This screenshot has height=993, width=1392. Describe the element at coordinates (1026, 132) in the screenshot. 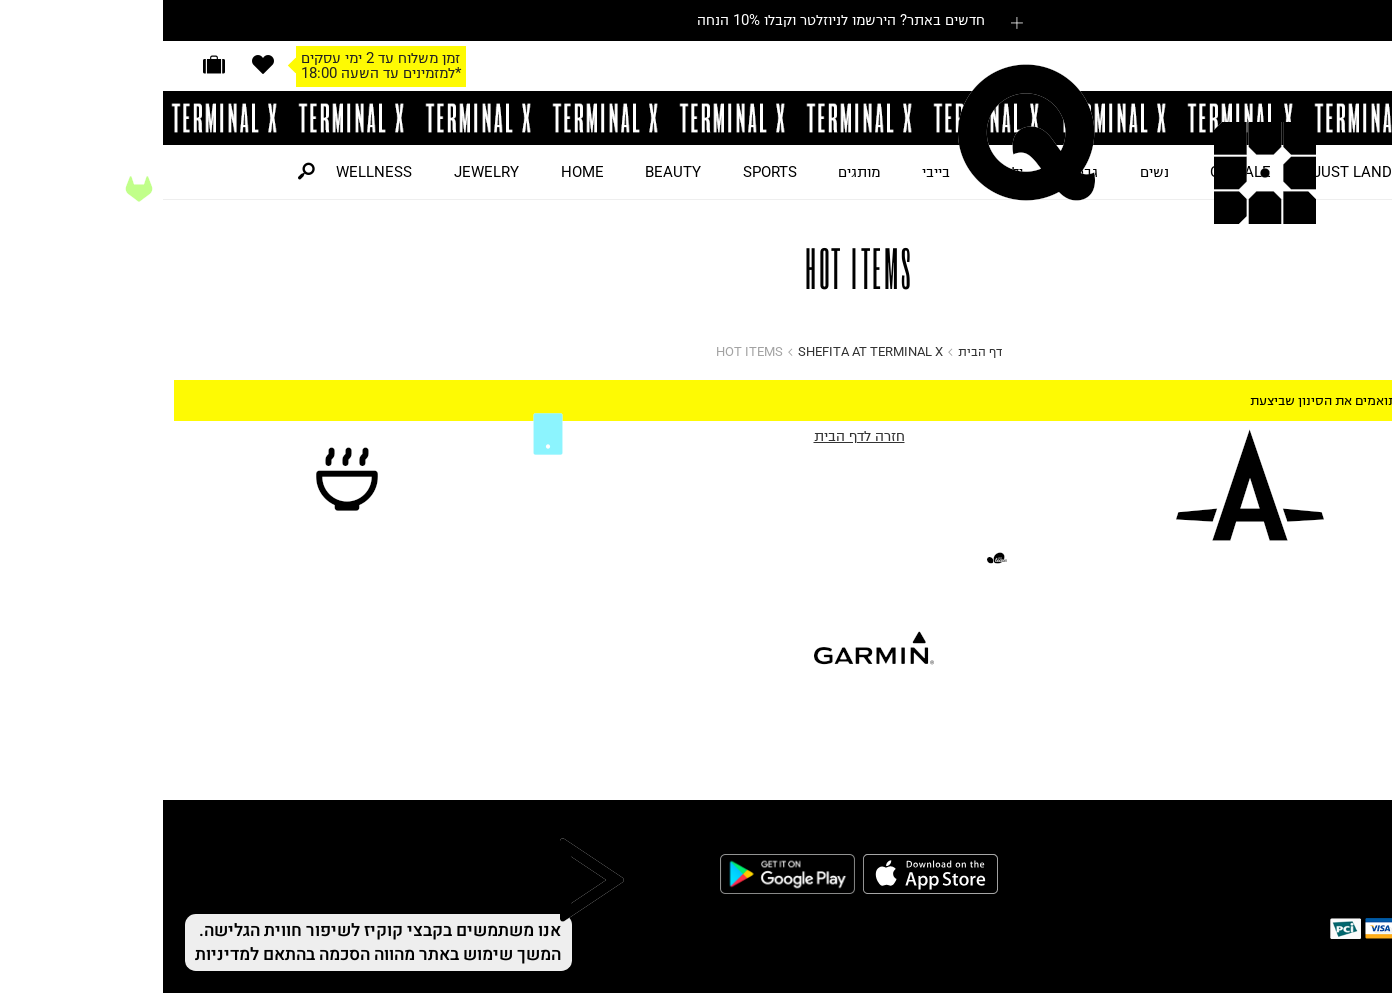

I see `open qase test management platform` at that location.